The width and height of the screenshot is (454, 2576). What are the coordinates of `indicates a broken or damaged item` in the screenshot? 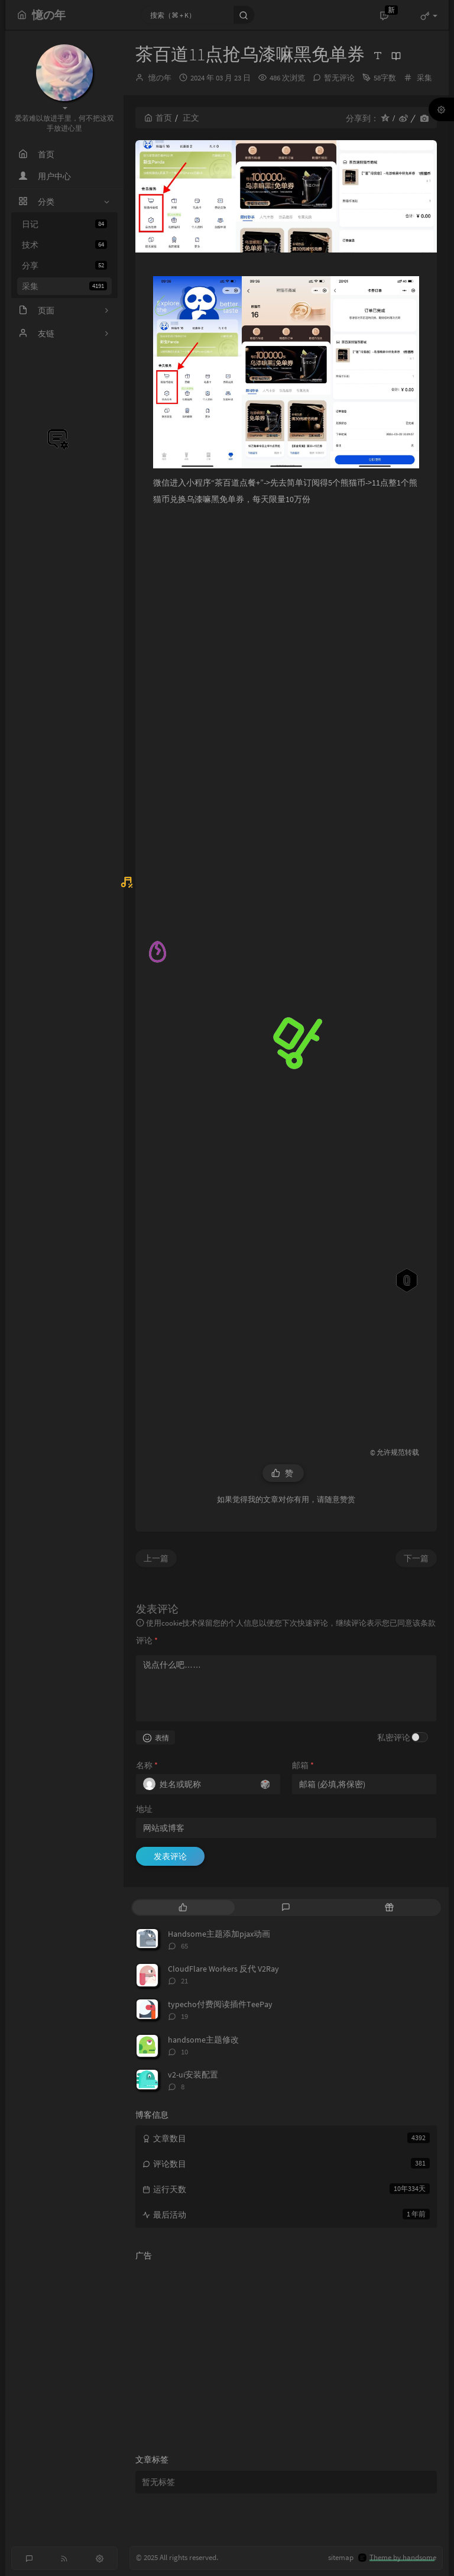 It's located at (157, 952).